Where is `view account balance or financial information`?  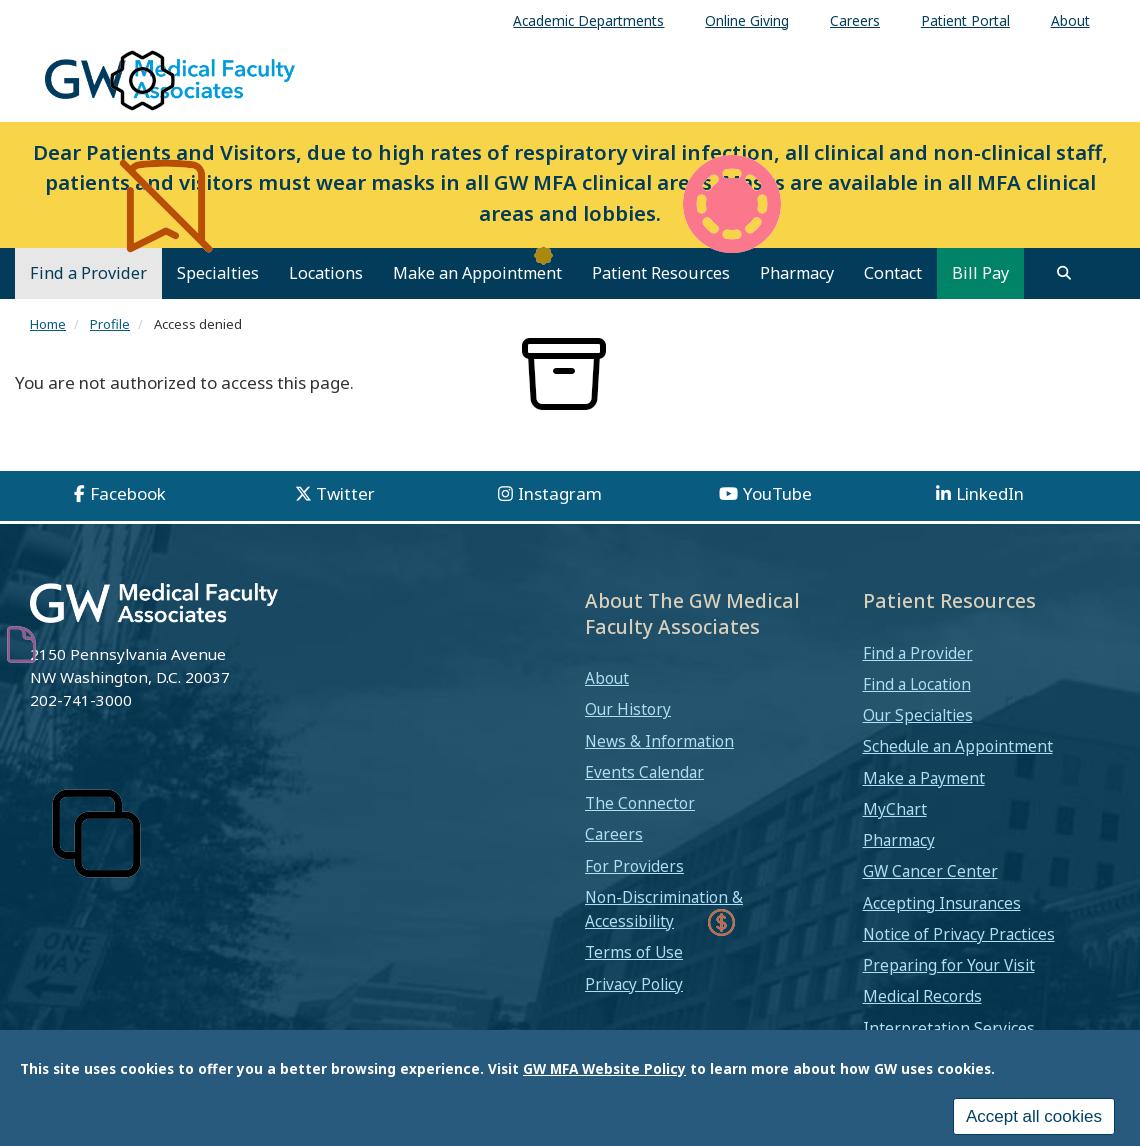
view account balance or financial information is located at coordinates (721, 922).